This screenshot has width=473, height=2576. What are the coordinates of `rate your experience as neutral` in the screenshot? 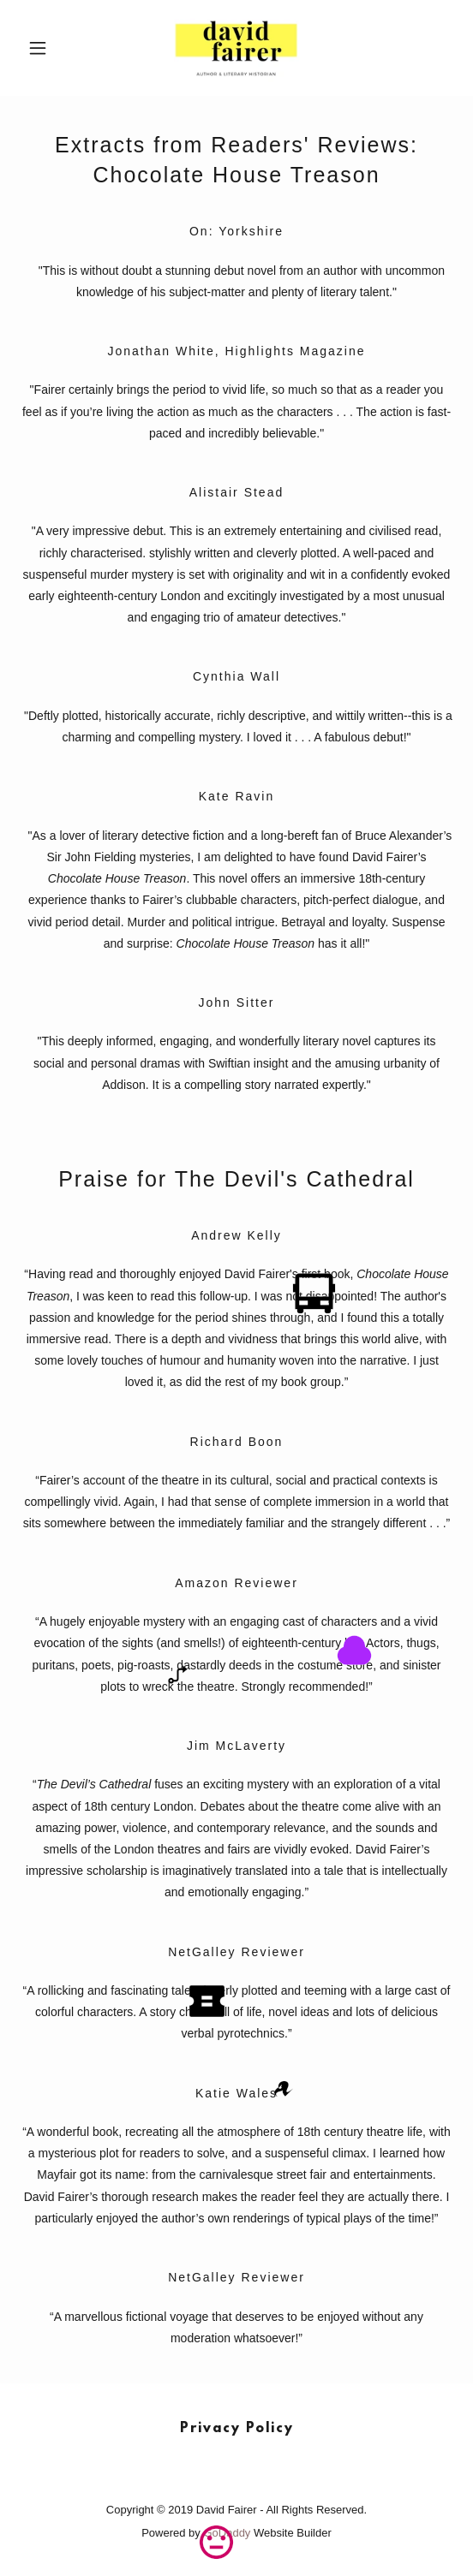 It's located at (216, 2542).